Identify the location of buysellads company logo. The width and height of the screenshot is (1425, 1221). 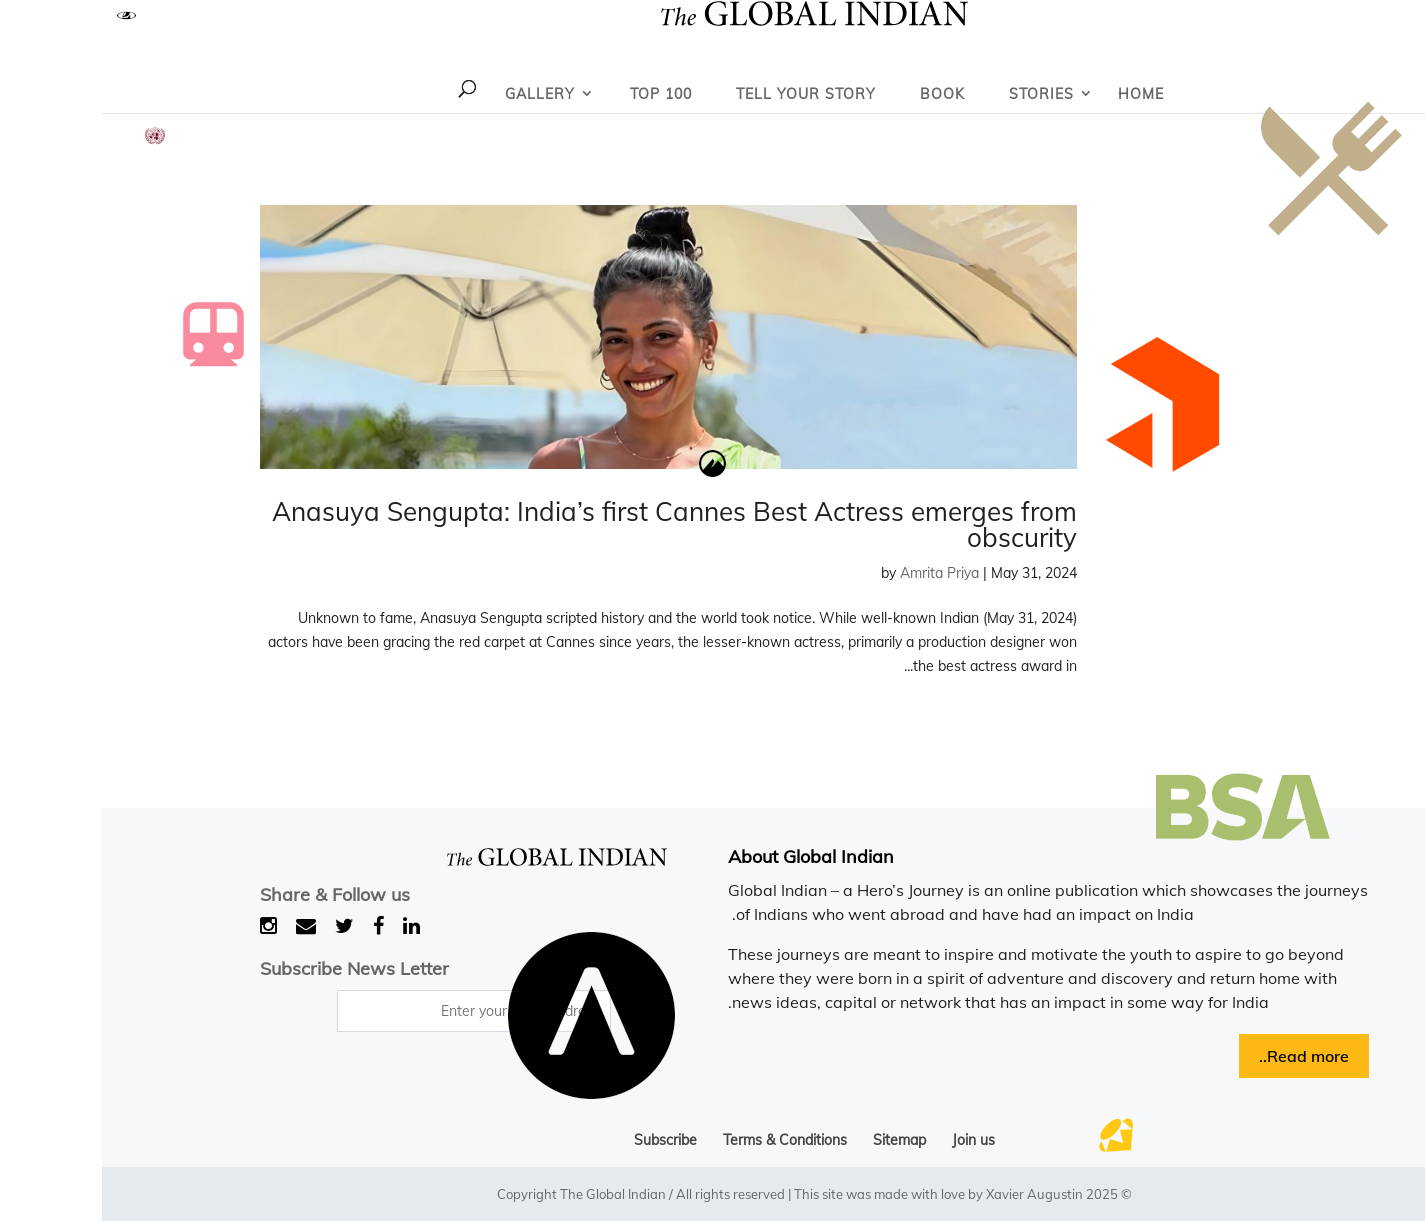
(1243, 807).